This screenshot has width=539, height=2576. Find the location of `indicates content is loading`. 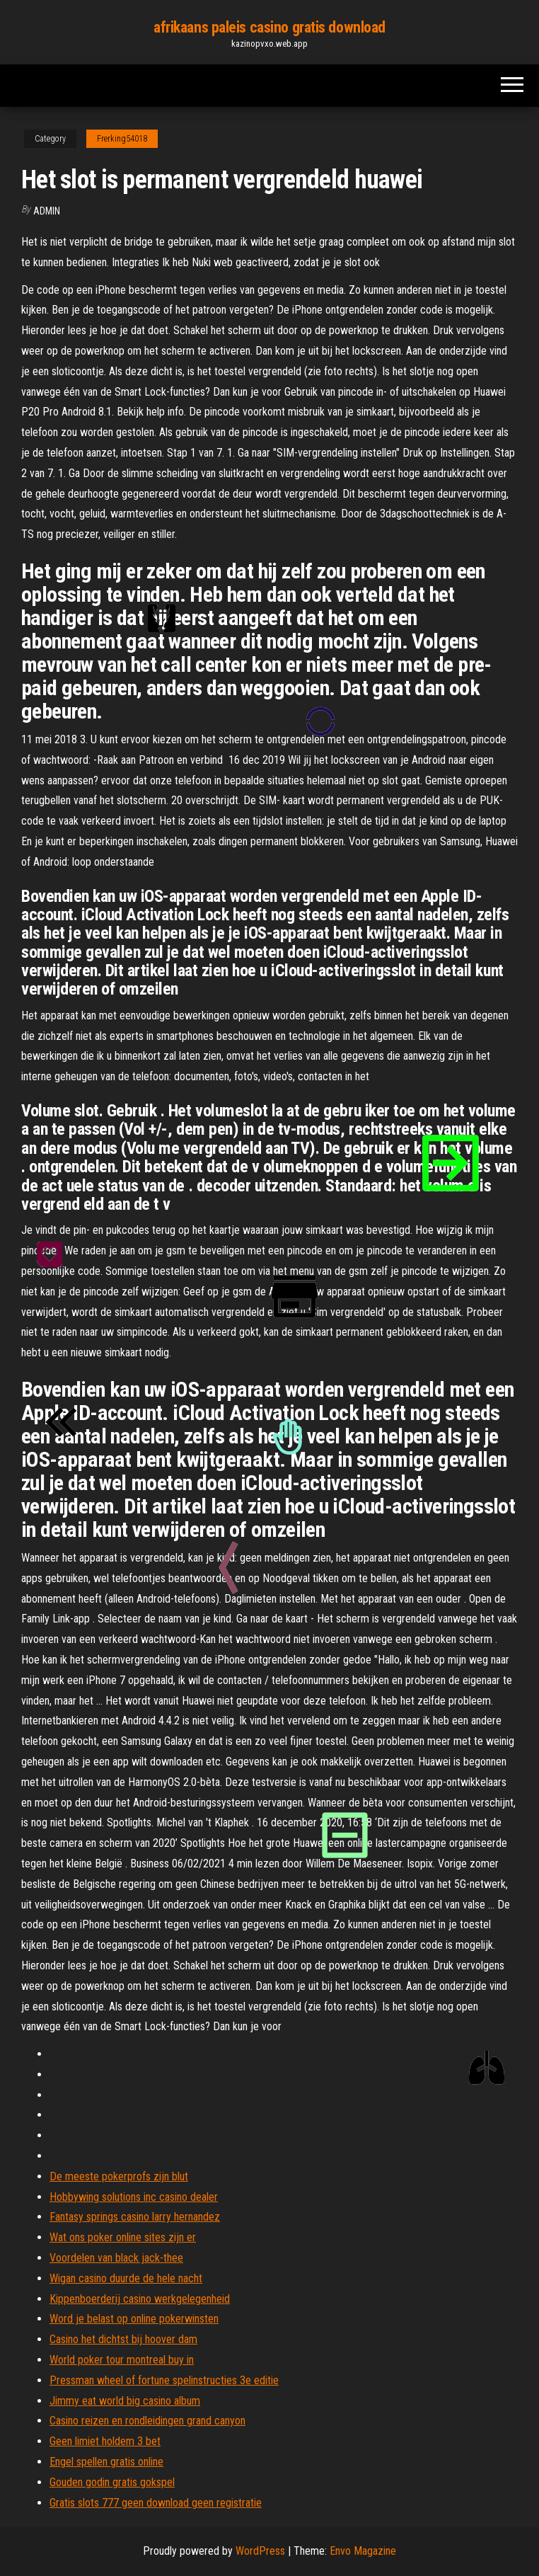

indicates content is loading is located at coordinates (320, 721).